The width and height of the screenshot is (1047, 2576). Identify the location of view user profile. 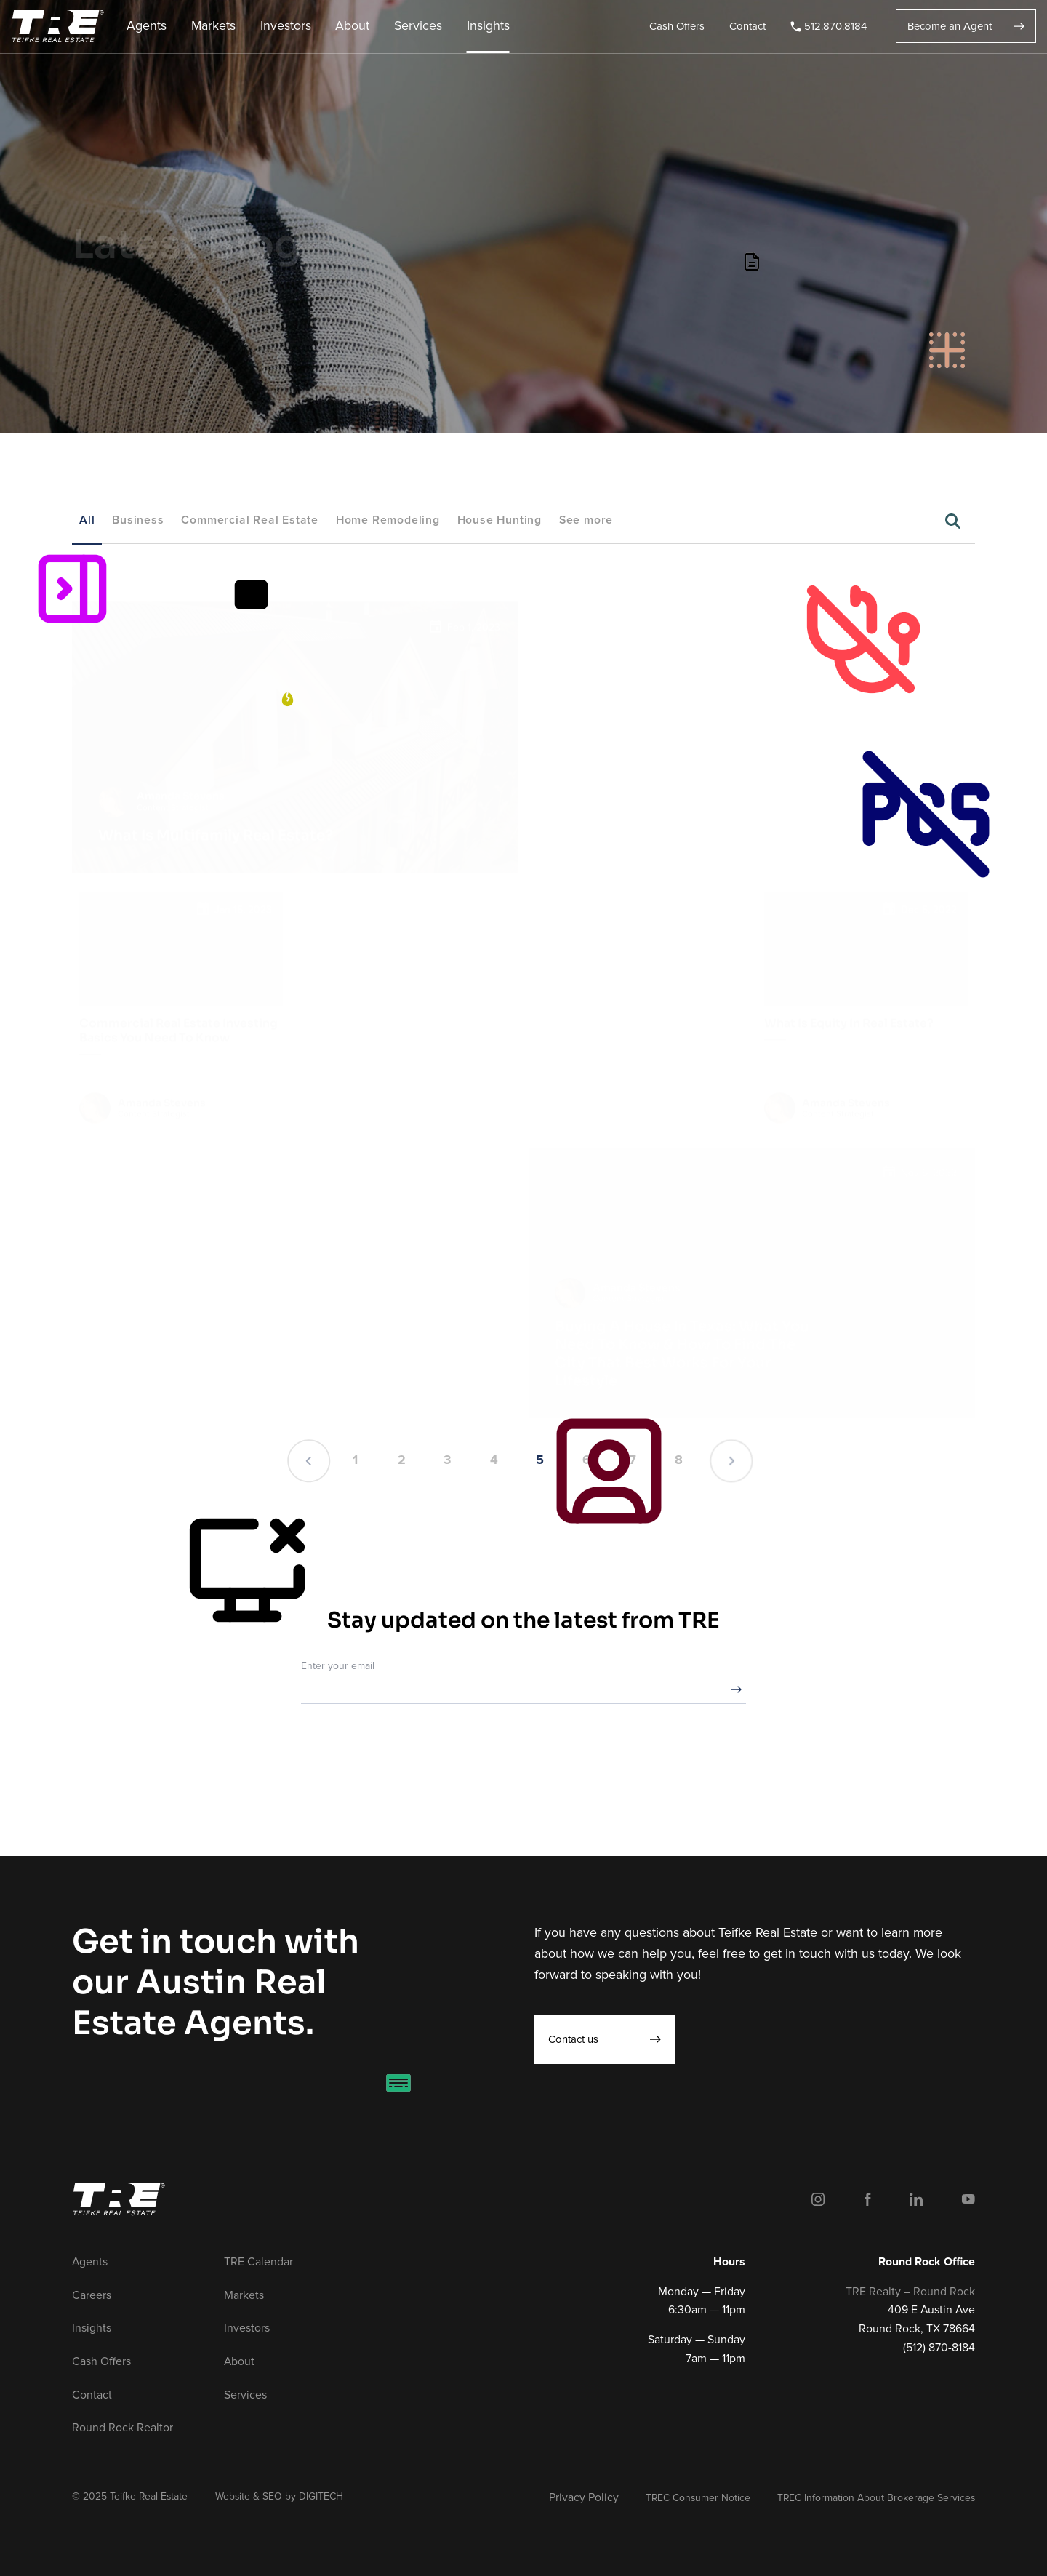
(609, 1471).